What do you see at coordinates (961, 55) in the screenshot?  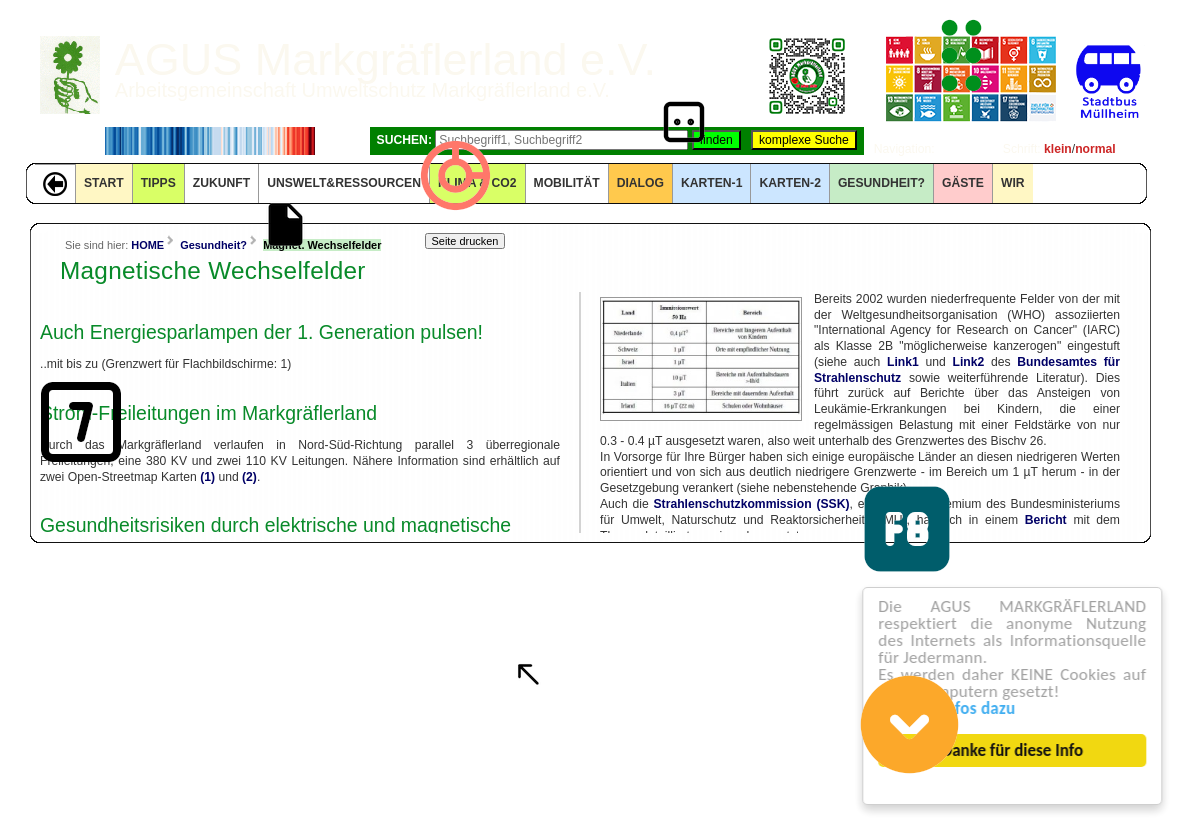 I see `drag to reorder items vertically` at bounding box center [961, 55].